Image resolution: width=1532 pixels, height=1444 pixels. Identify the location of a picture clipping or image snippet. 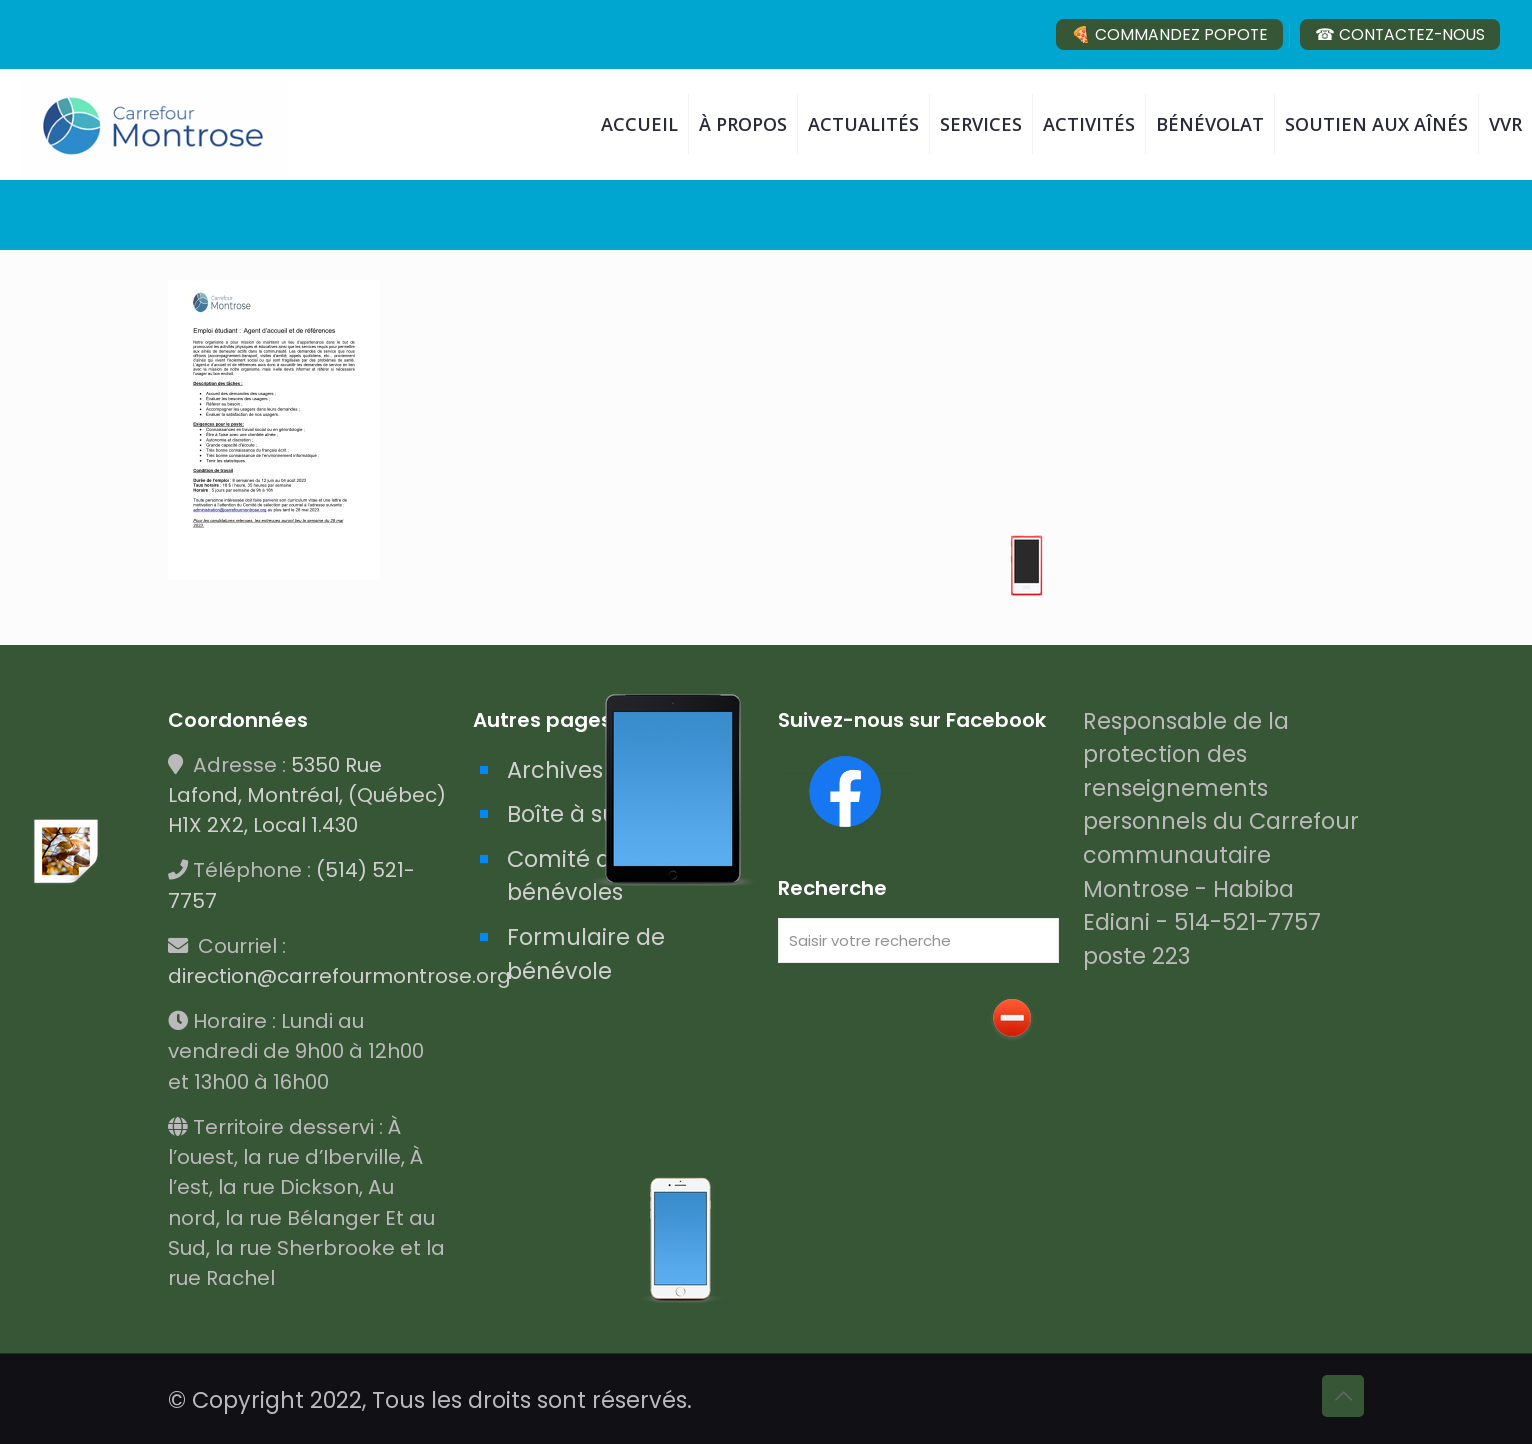
(66, 853).